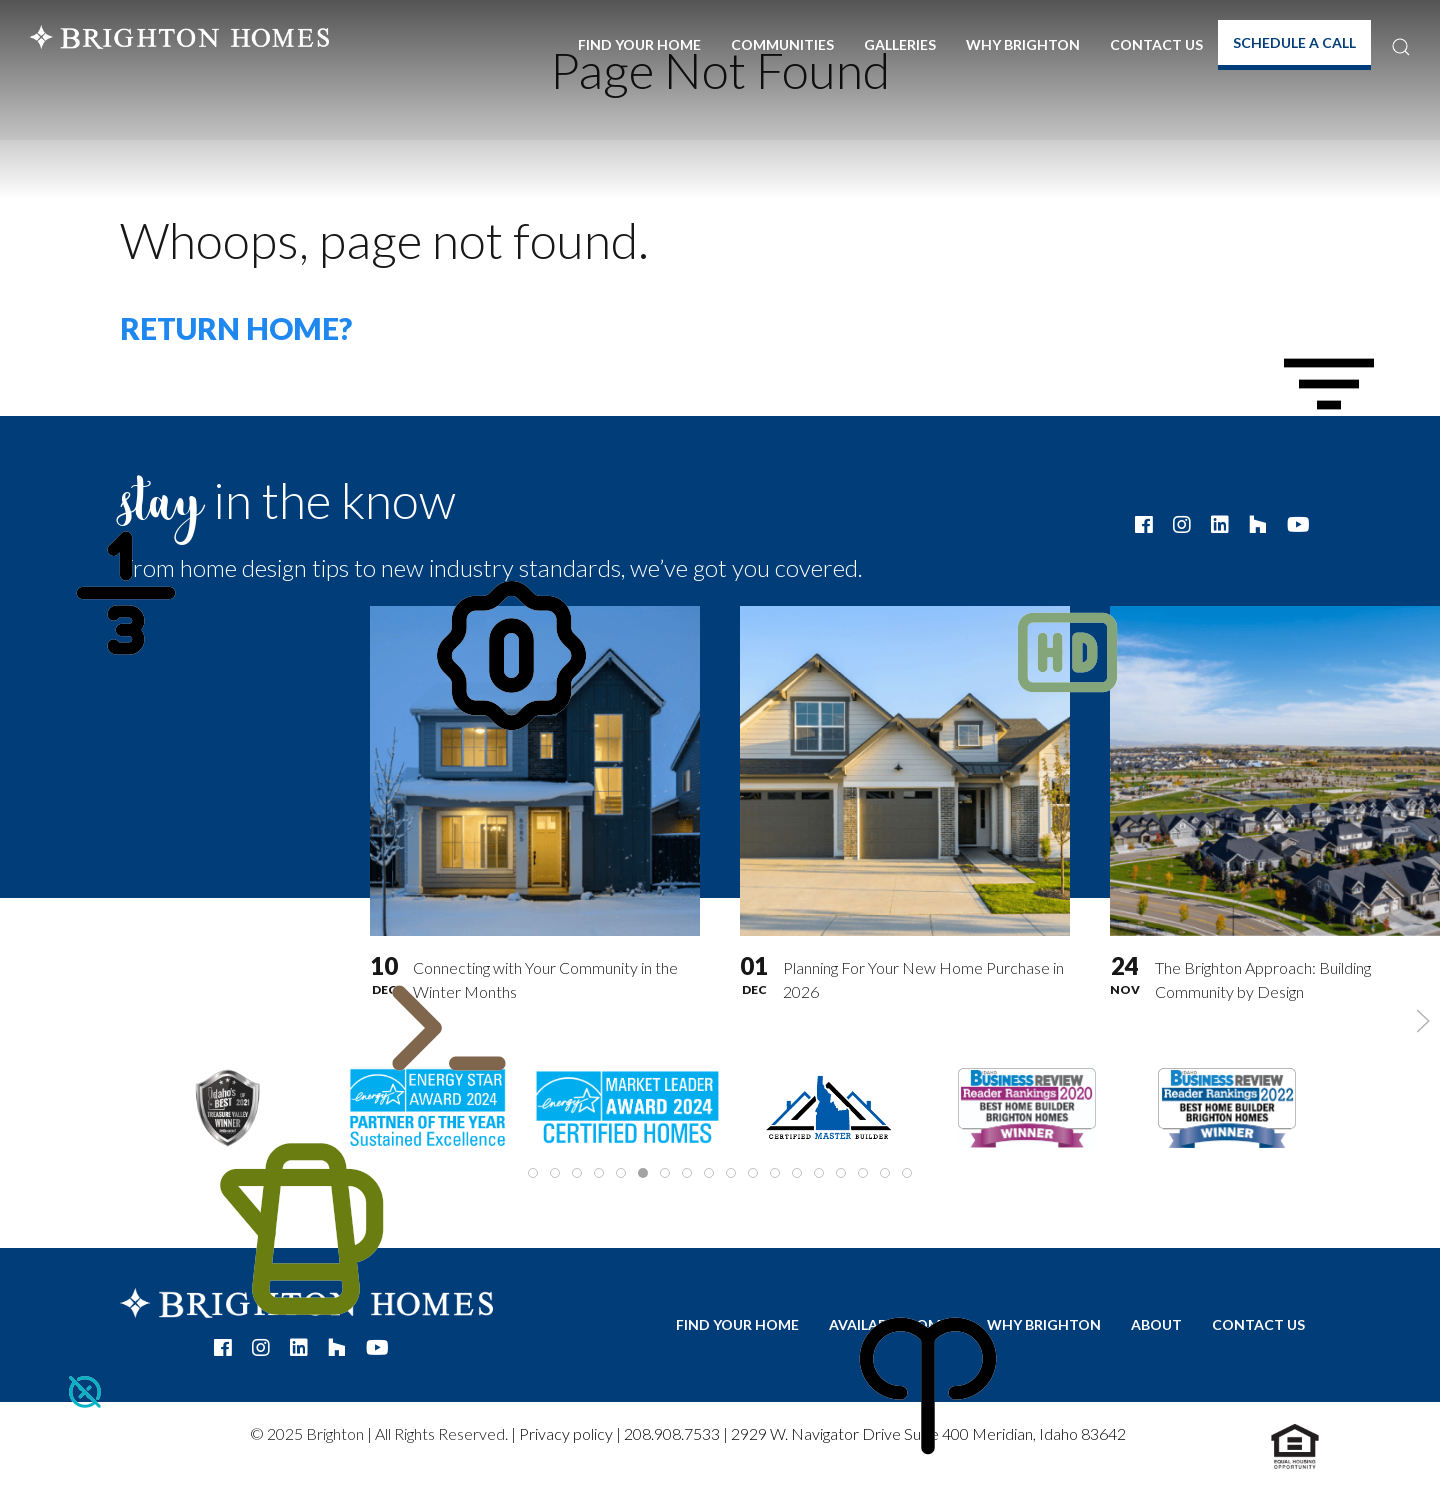  I want to click on indicates aries zodiac sign, so click(928, 1386).